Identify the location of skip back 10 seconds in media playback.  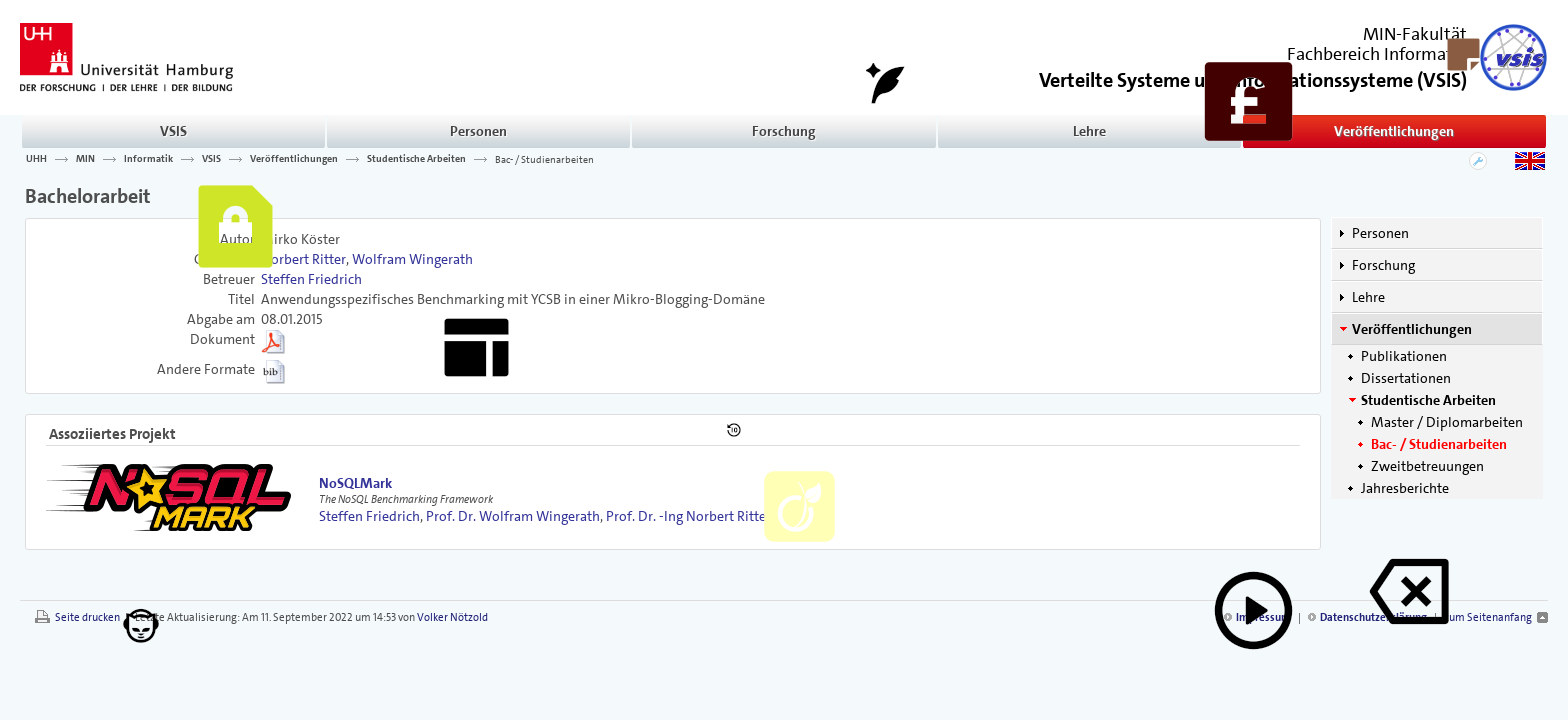
(734, 430).